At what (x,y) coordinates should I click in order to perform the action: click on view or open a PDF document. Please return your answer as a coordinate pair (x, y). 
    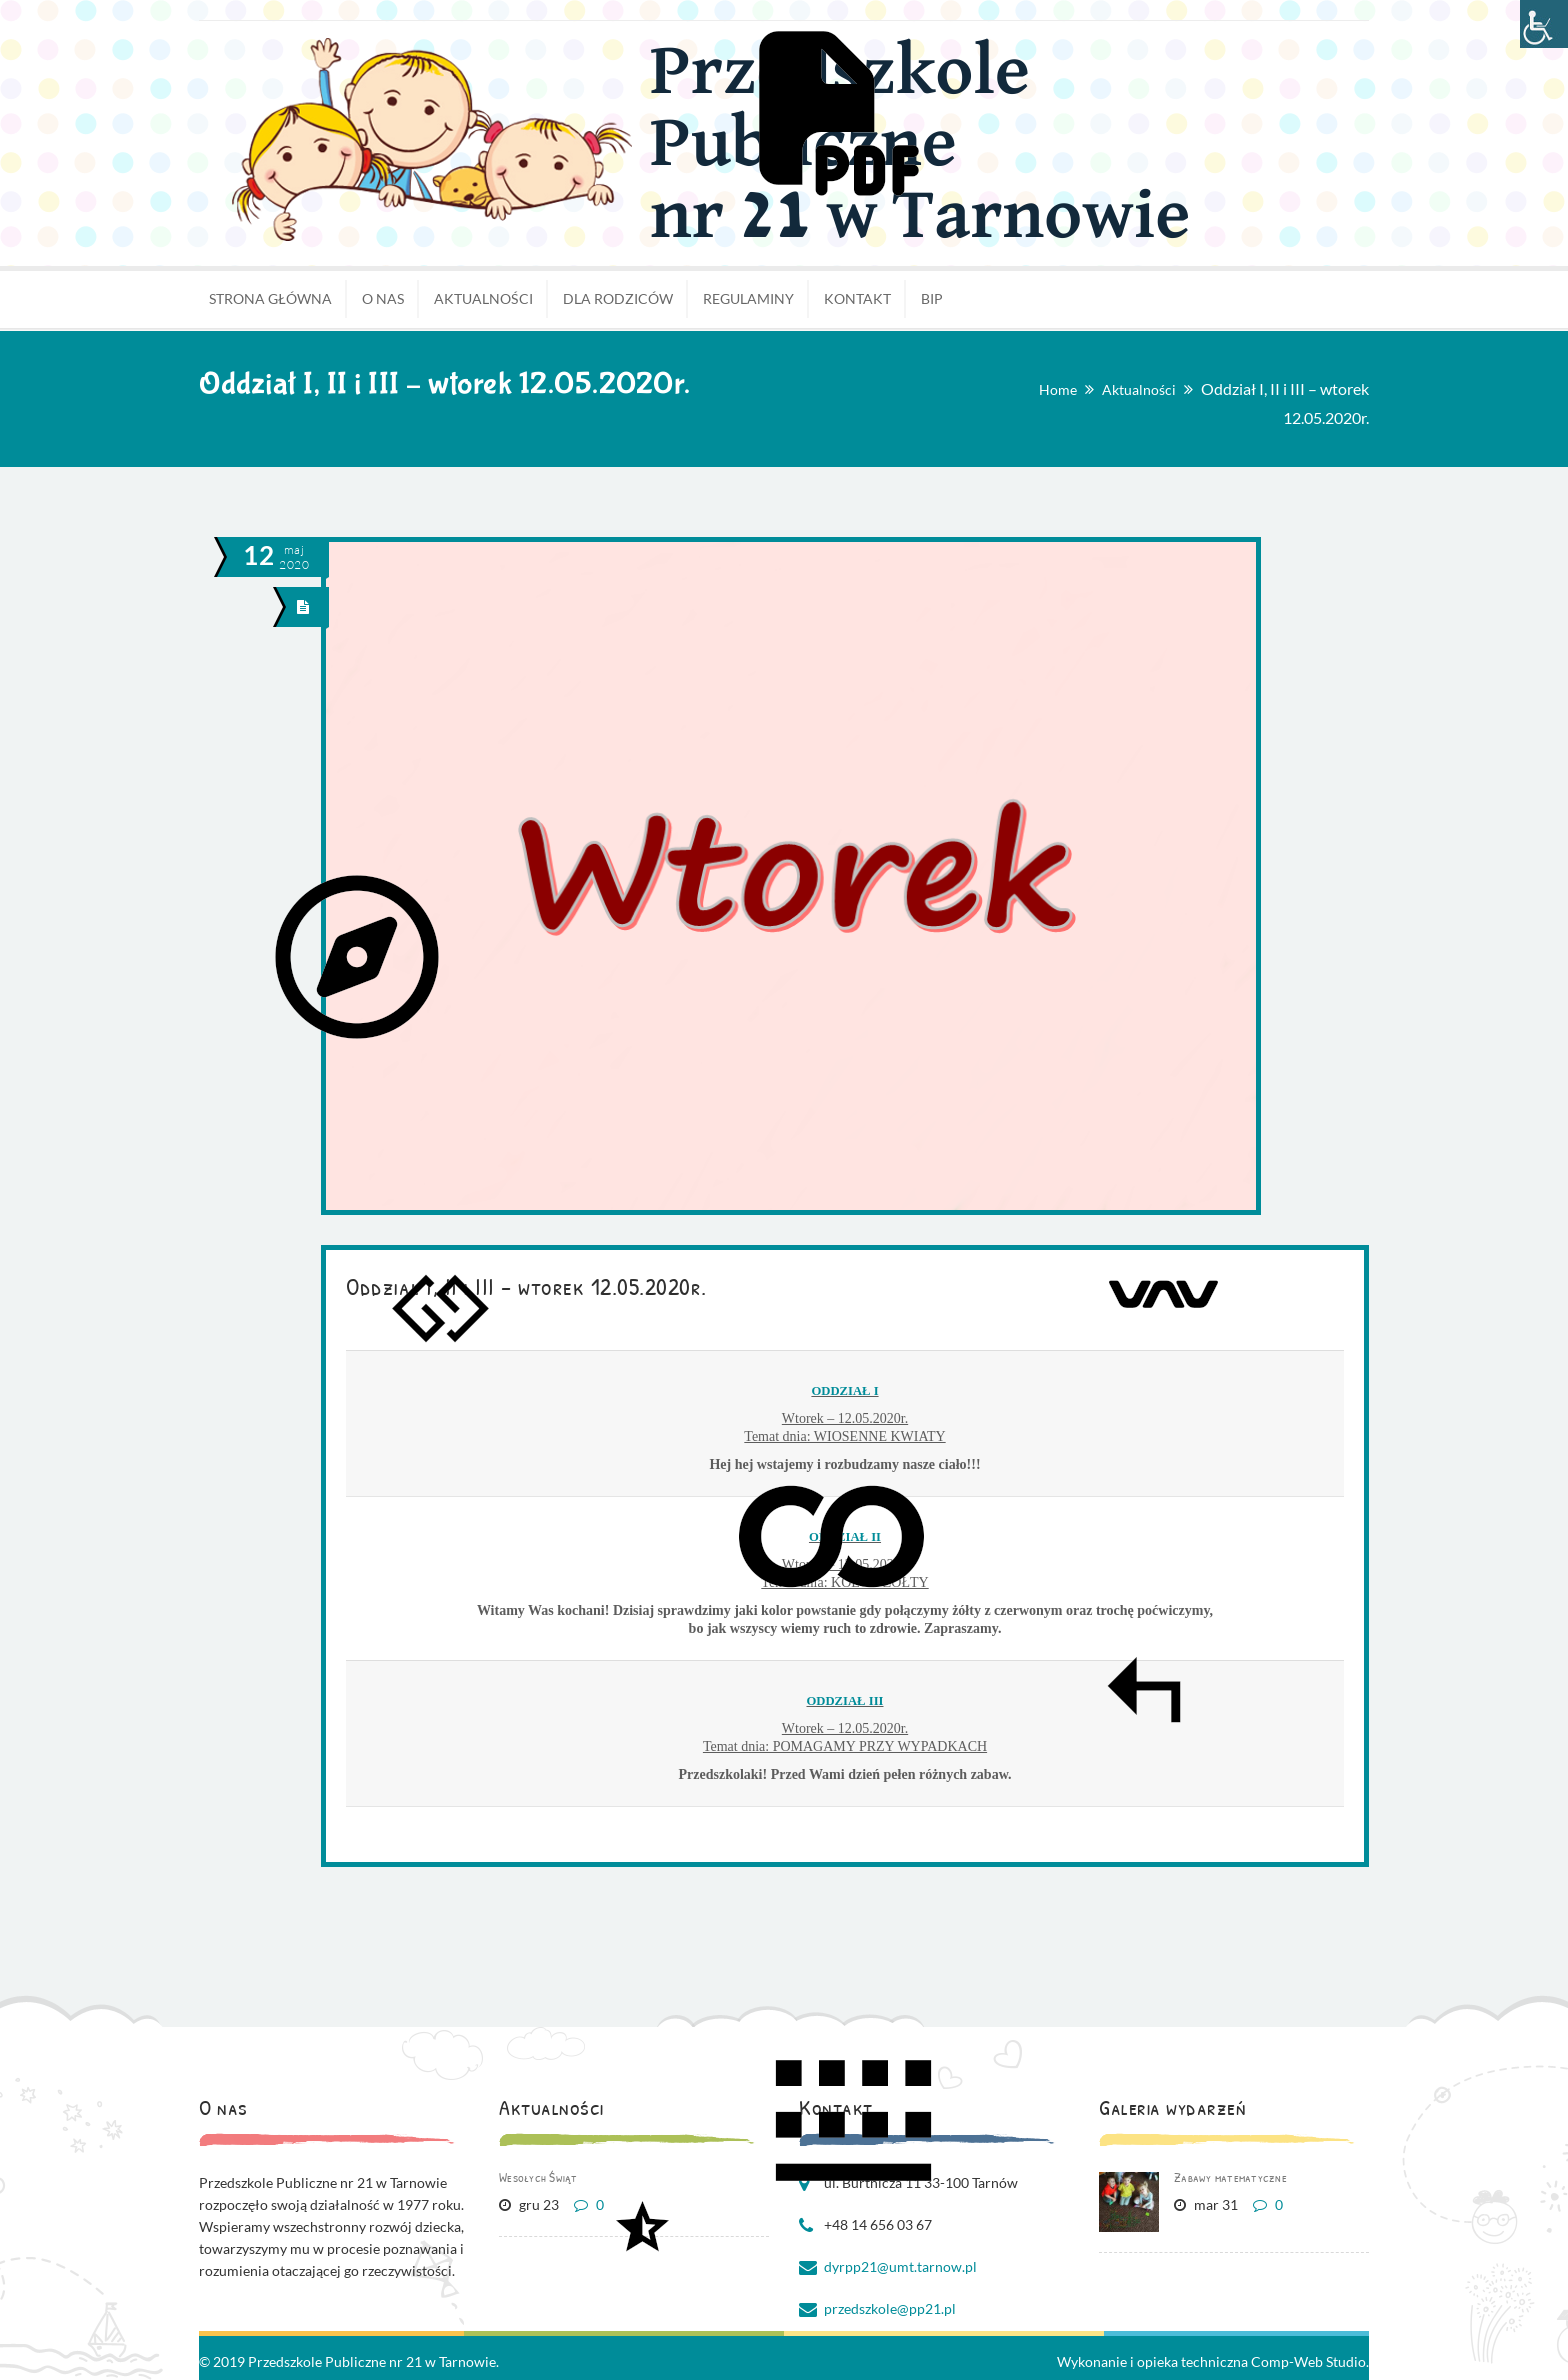
    Looking at the image, I should click on (836, 108).